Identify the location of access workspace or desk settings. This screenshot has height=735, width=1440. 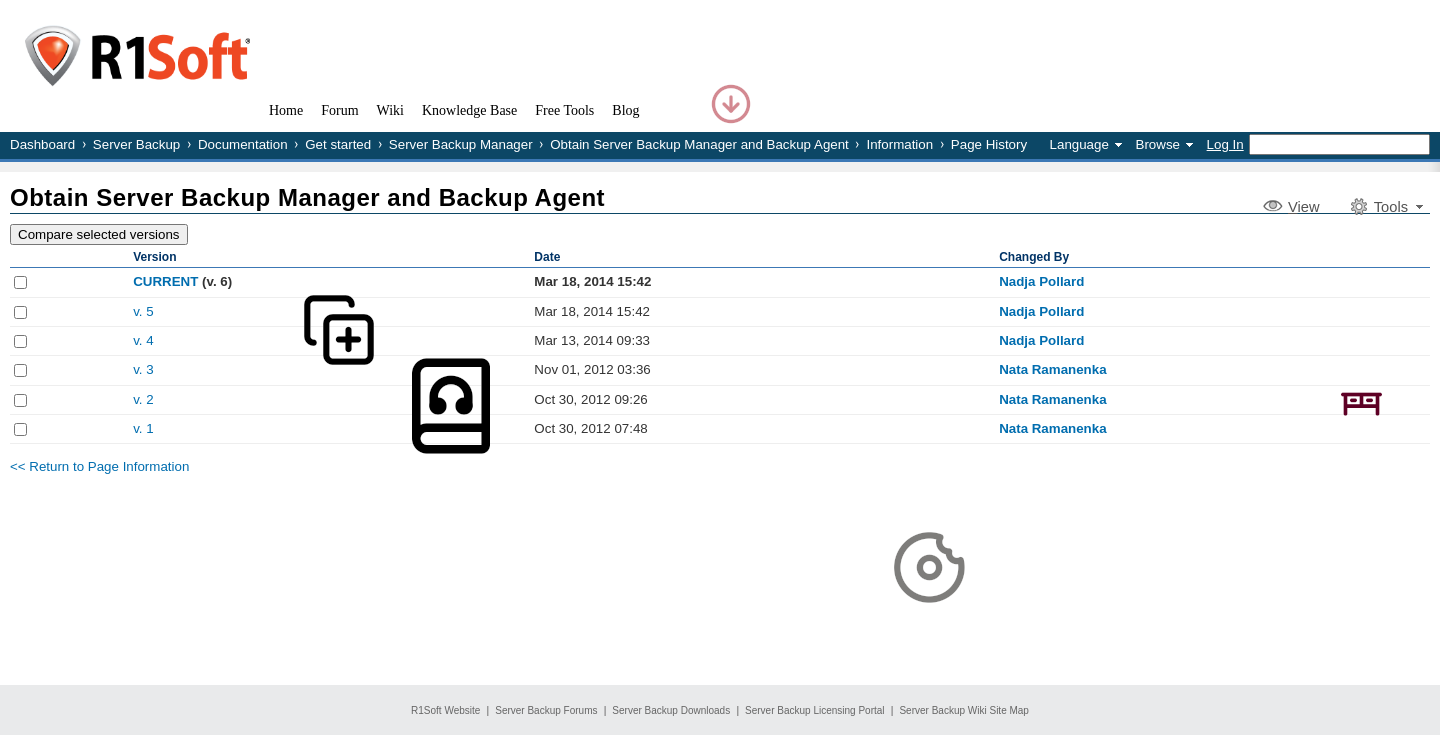
(1361, 403).